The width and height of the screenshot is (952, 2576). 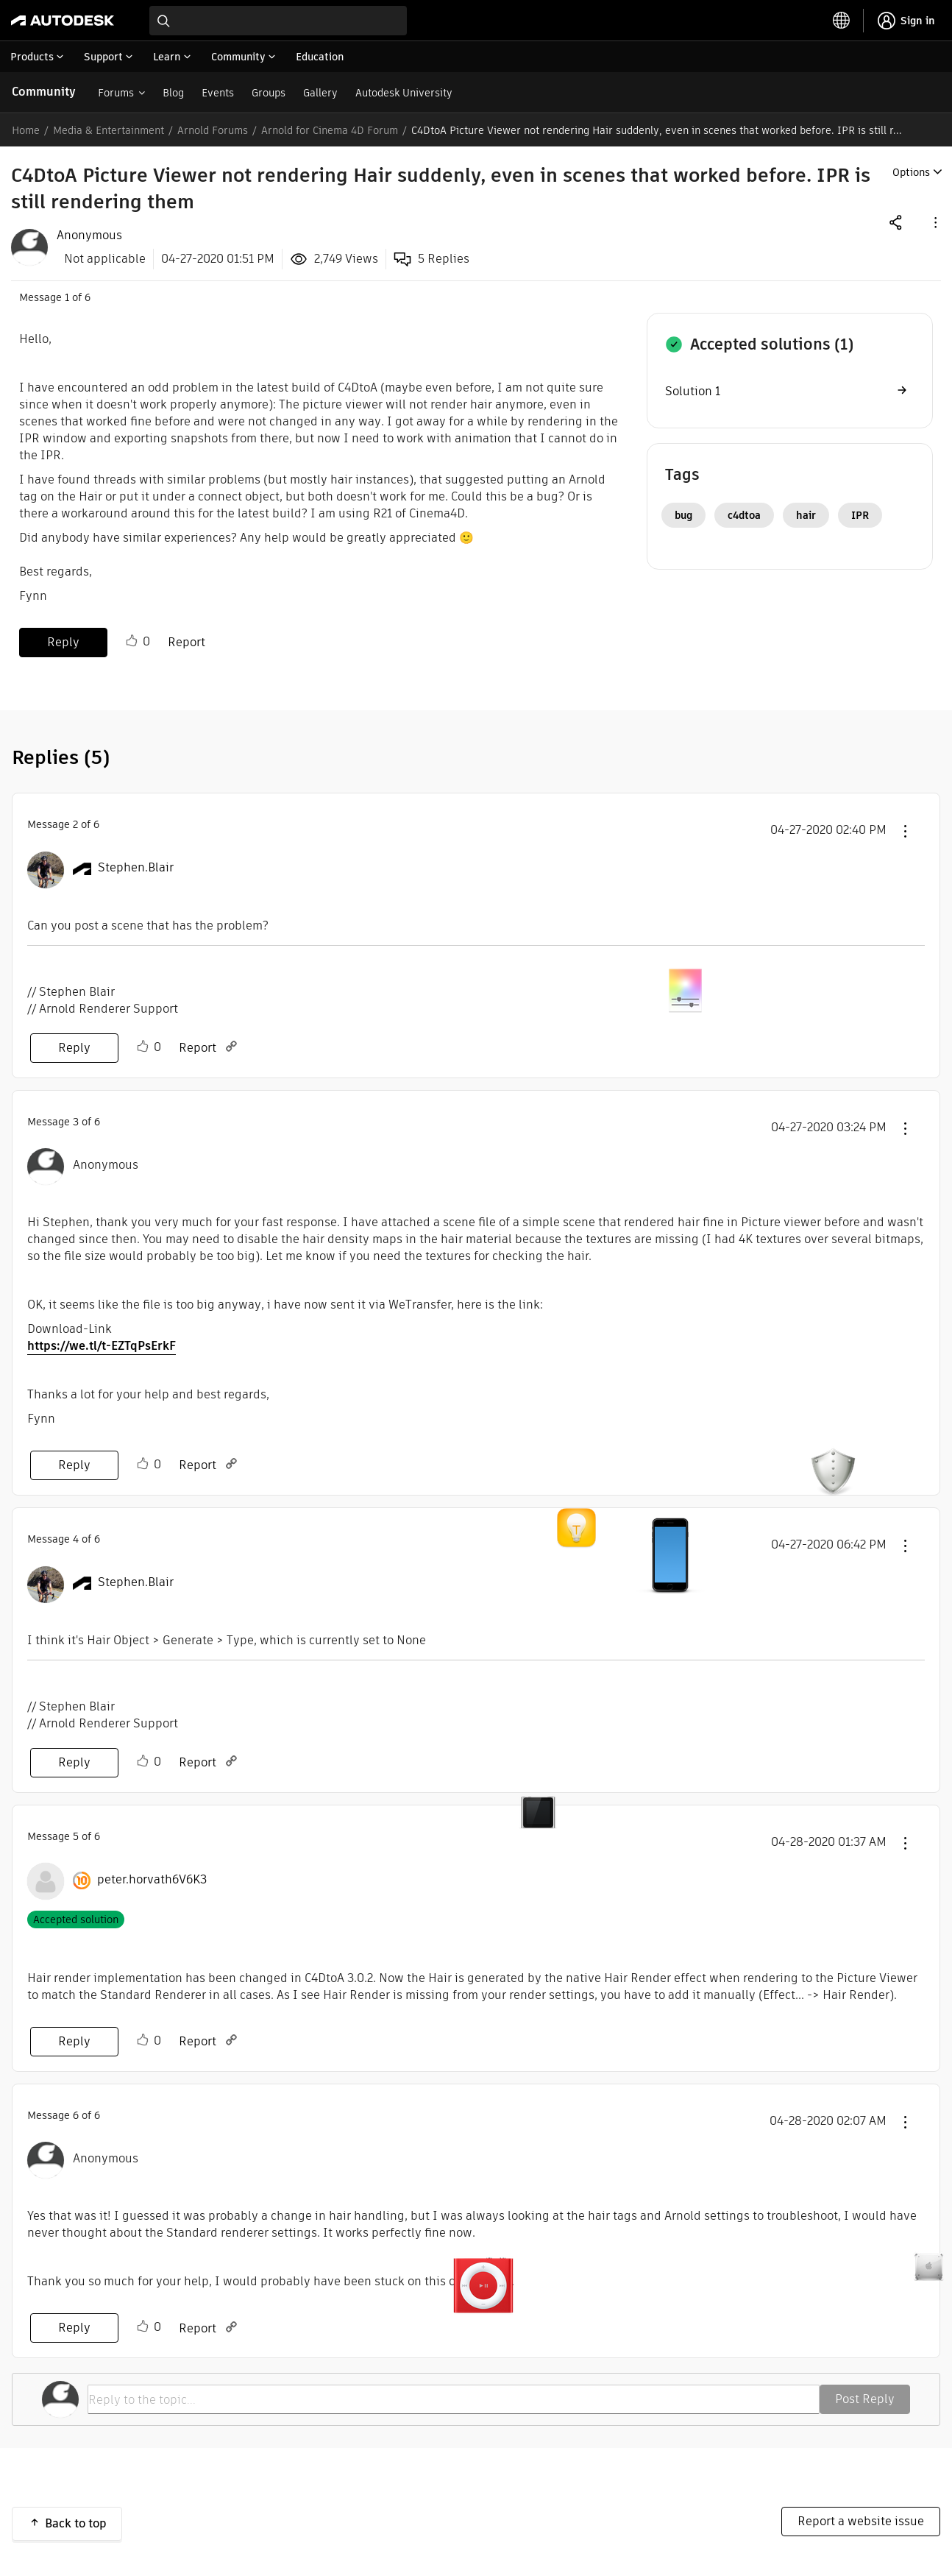 What do you see at coordinates (833, 1471) in the screenshot?
I see `indicates medium security level` at bounding box center [833, 1471].